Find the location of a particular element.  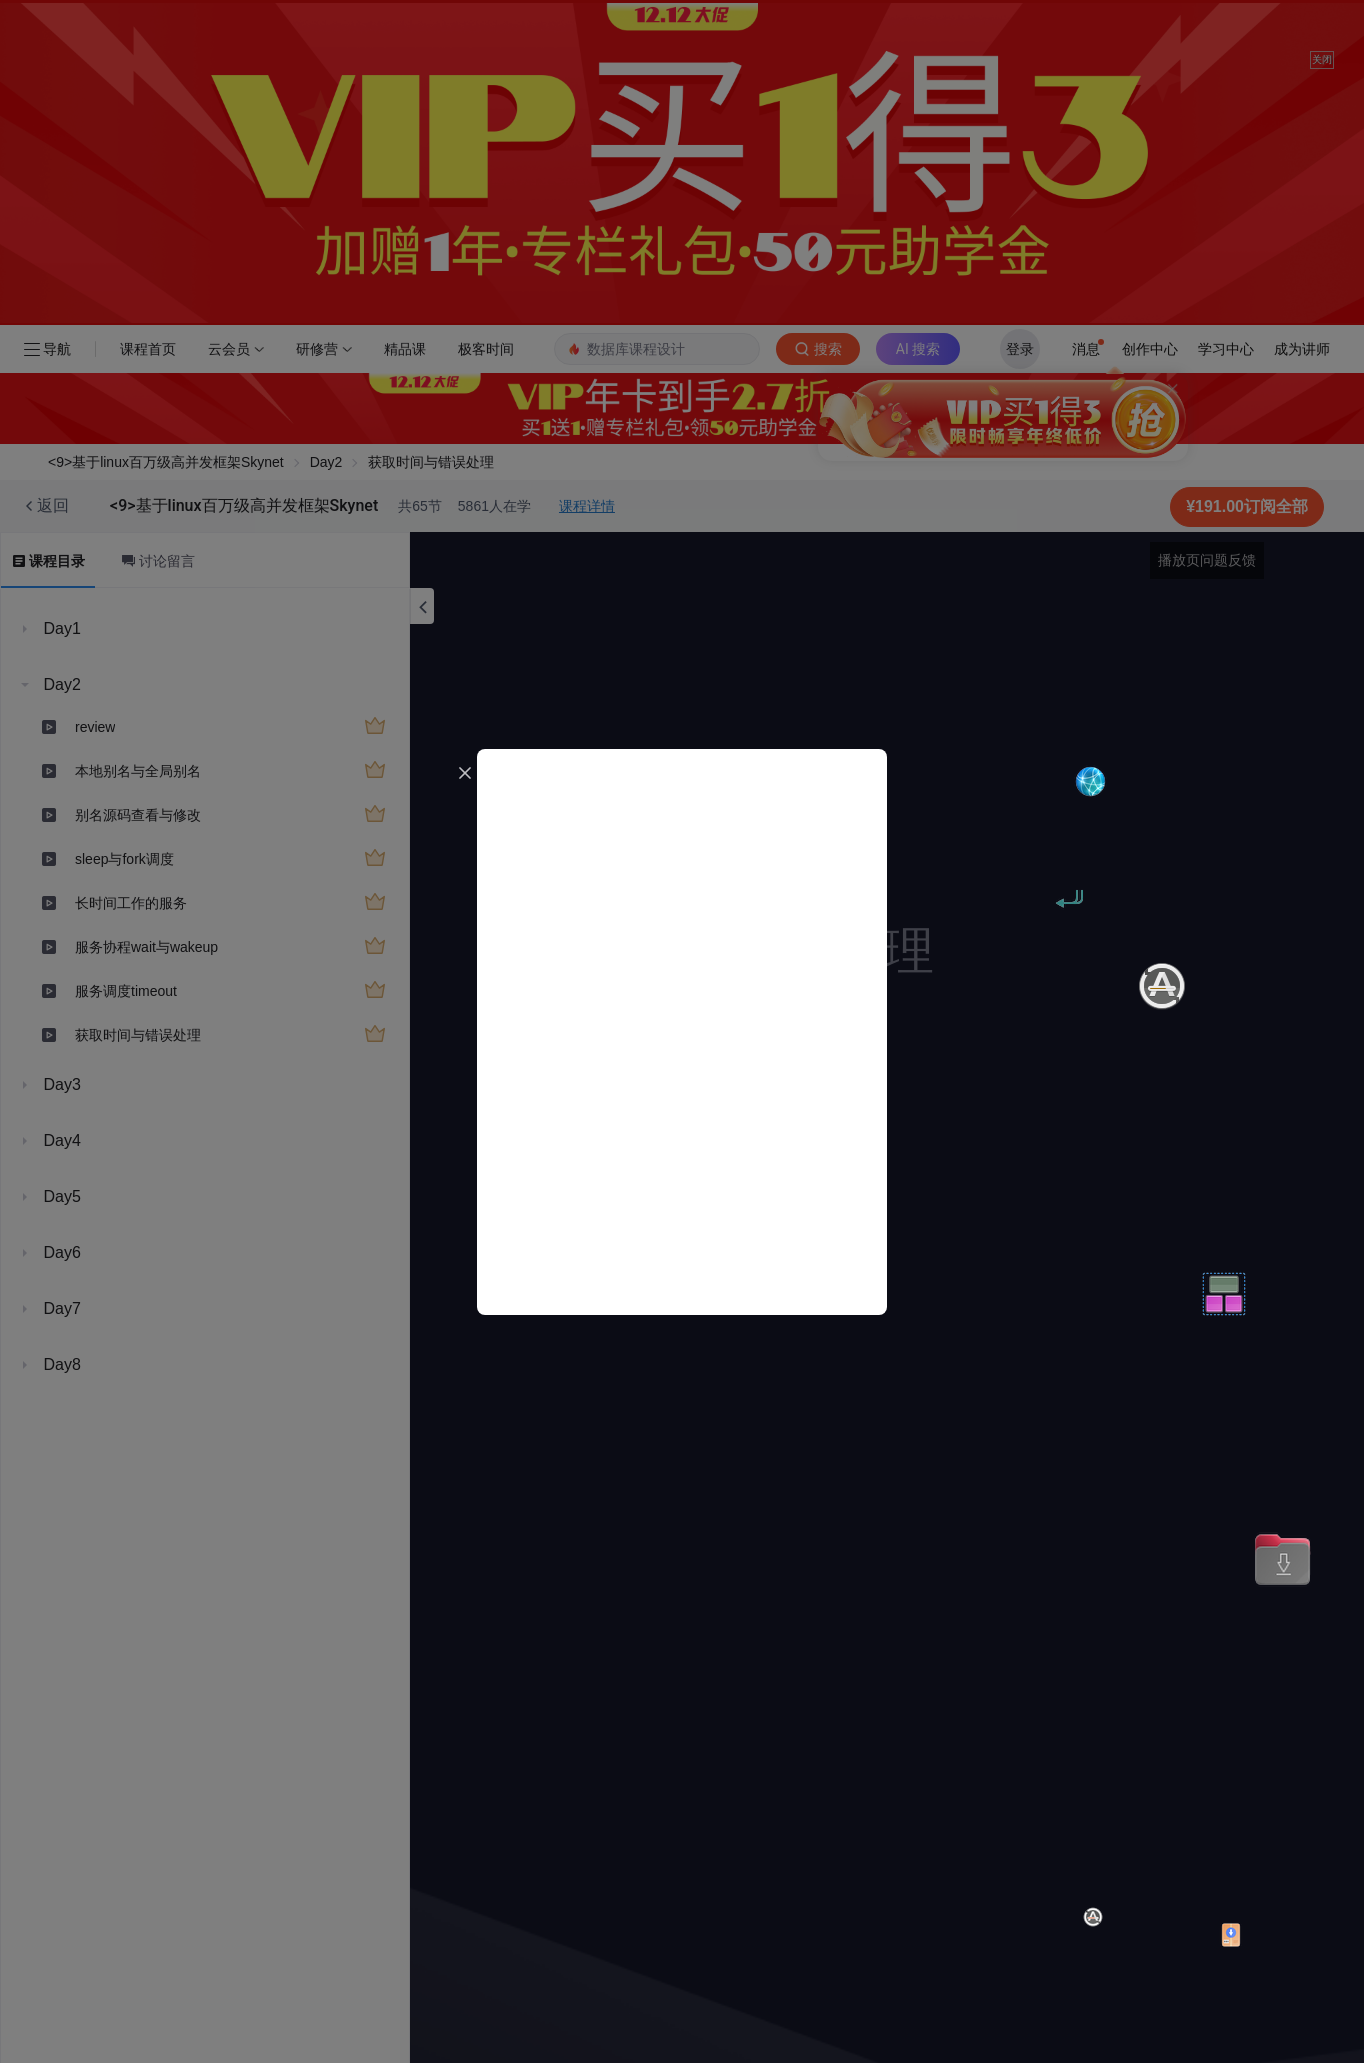

open your downloads folder is located at coordinates (1282, 1559).